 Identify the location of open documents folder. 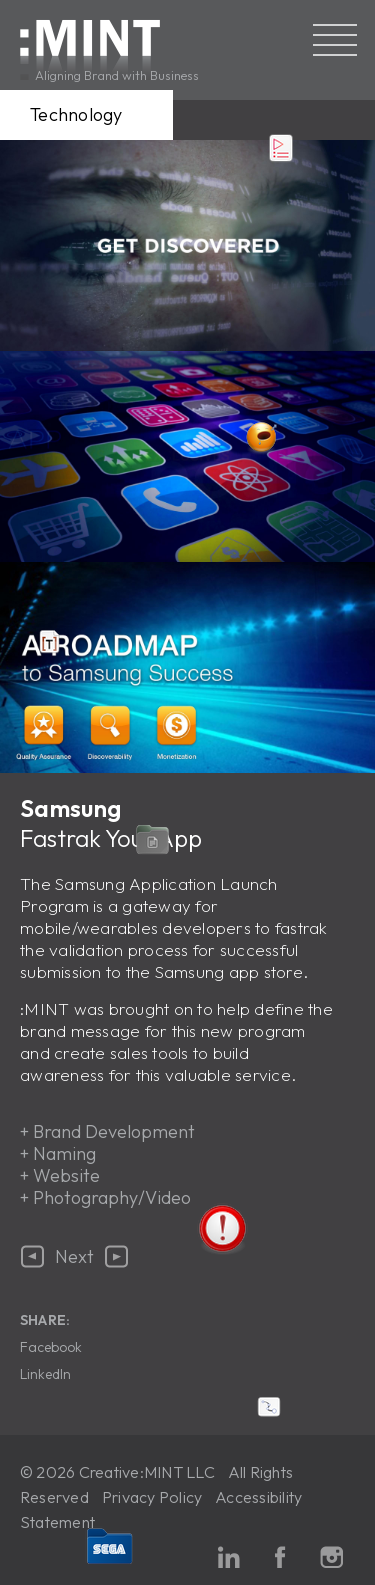
(152, 839).